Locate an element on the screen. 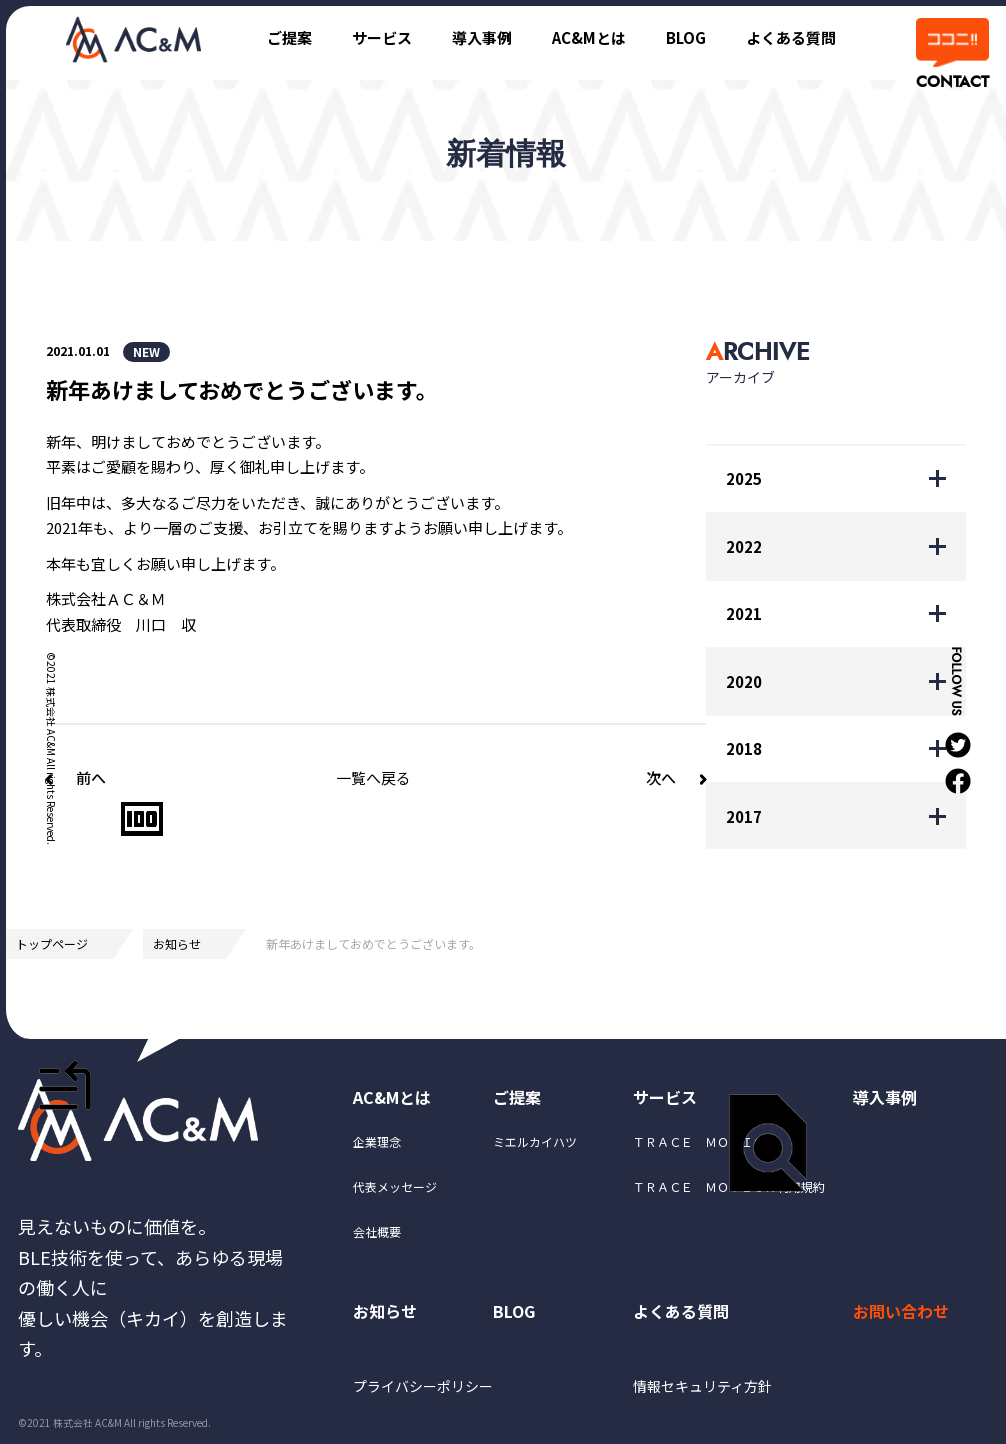 The width and height of the screenshot is (1006, 1444). move item to the top of the list is located at coordinates (65, 1089).